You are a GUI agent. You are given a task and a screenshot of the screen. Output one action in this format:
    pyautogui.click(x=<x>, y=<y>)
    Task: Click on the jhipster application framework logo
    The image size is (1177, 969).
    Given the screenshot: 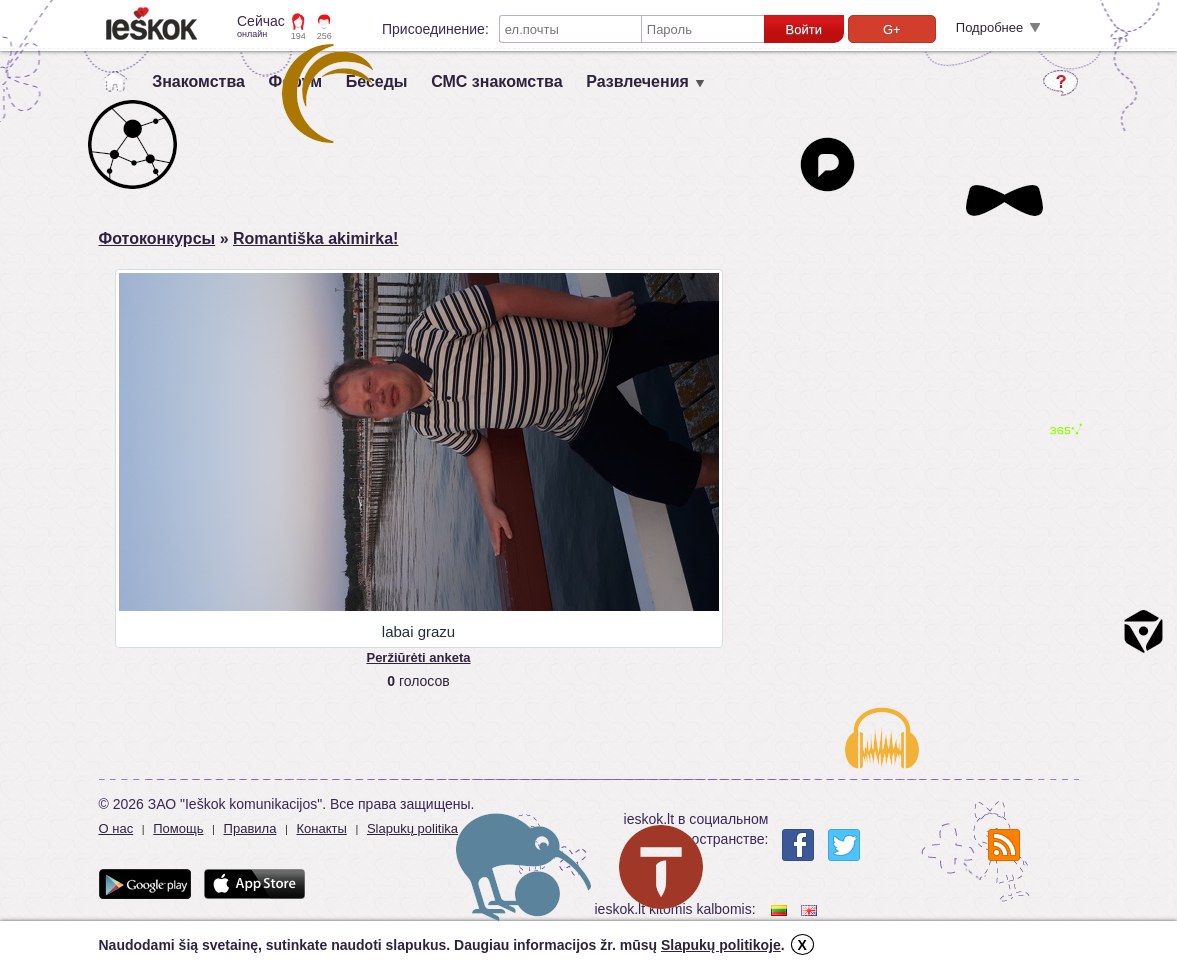 What is the action you would take?
    pyautogui.click(x=1004, y=200)
    